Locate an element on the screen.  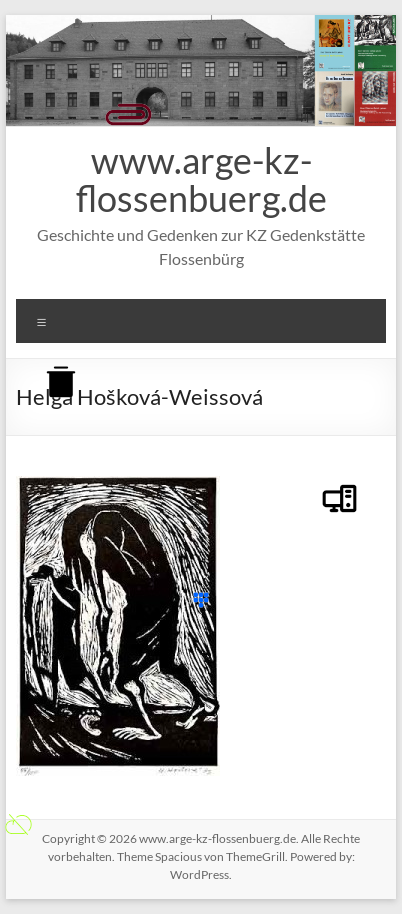
attach a file to your message is located at coordinates (128, 114).